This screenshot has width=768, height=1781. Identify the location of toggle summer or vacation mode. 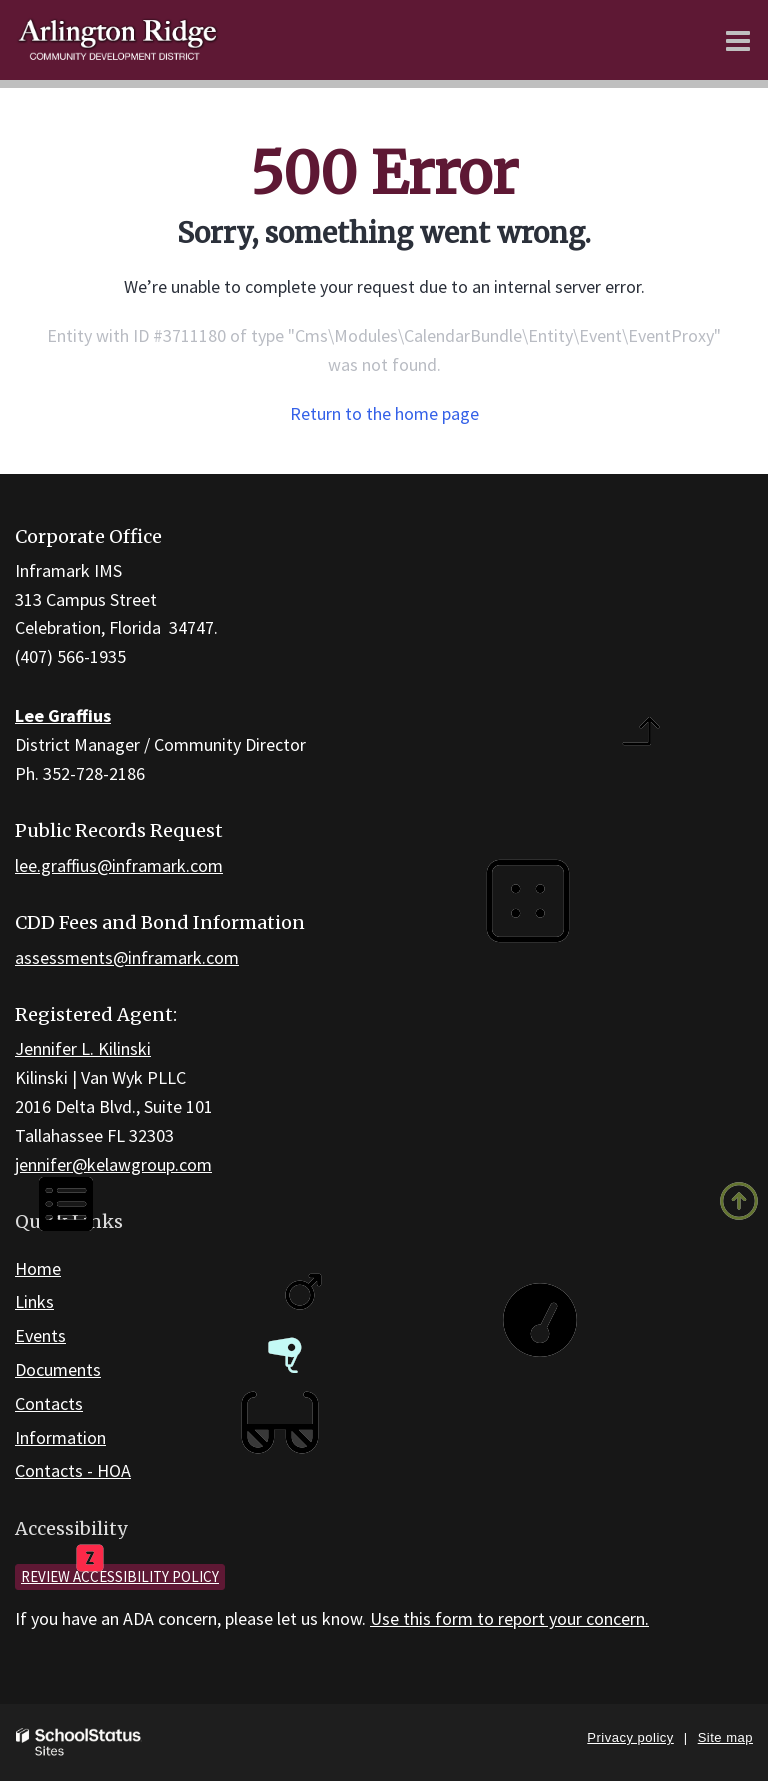
(280, 1424).